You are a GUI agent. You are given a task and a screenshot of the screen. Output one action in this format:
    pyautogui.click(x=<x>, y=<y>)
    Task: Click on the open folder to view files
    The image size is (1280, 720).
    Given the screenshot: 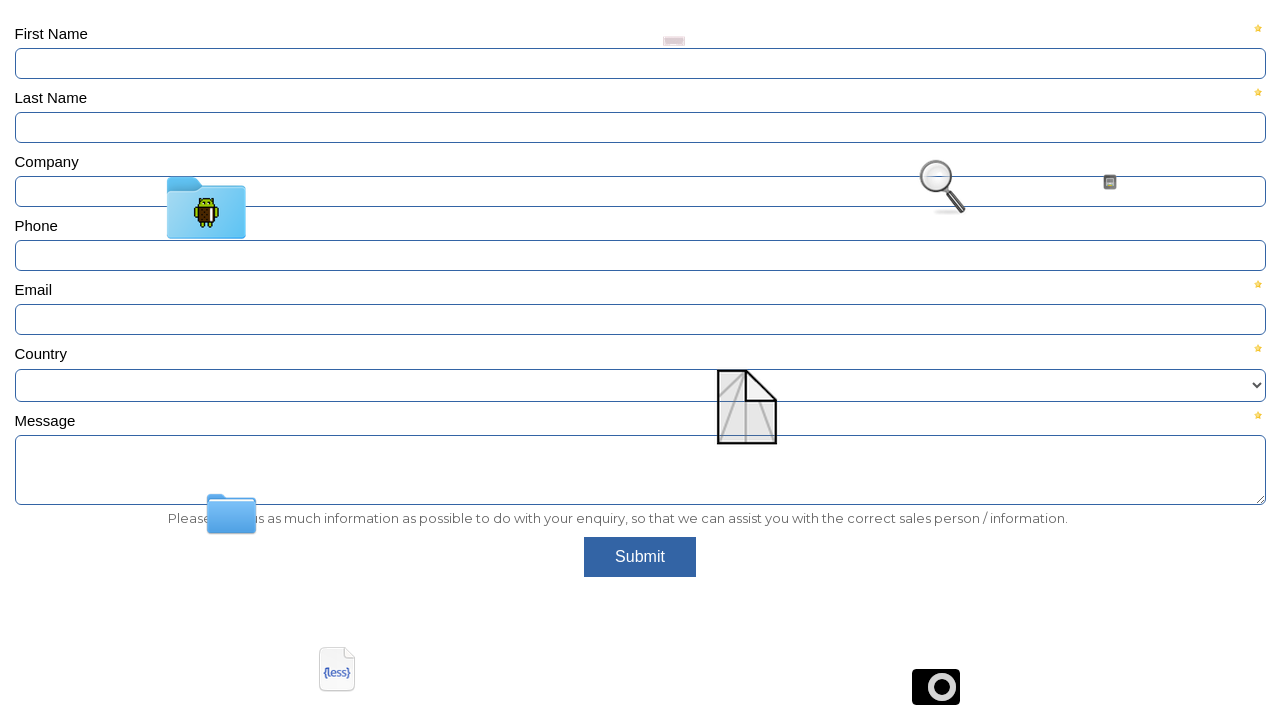 What is the action you would take?
    pyautogui.click(x=231, y=513)
    